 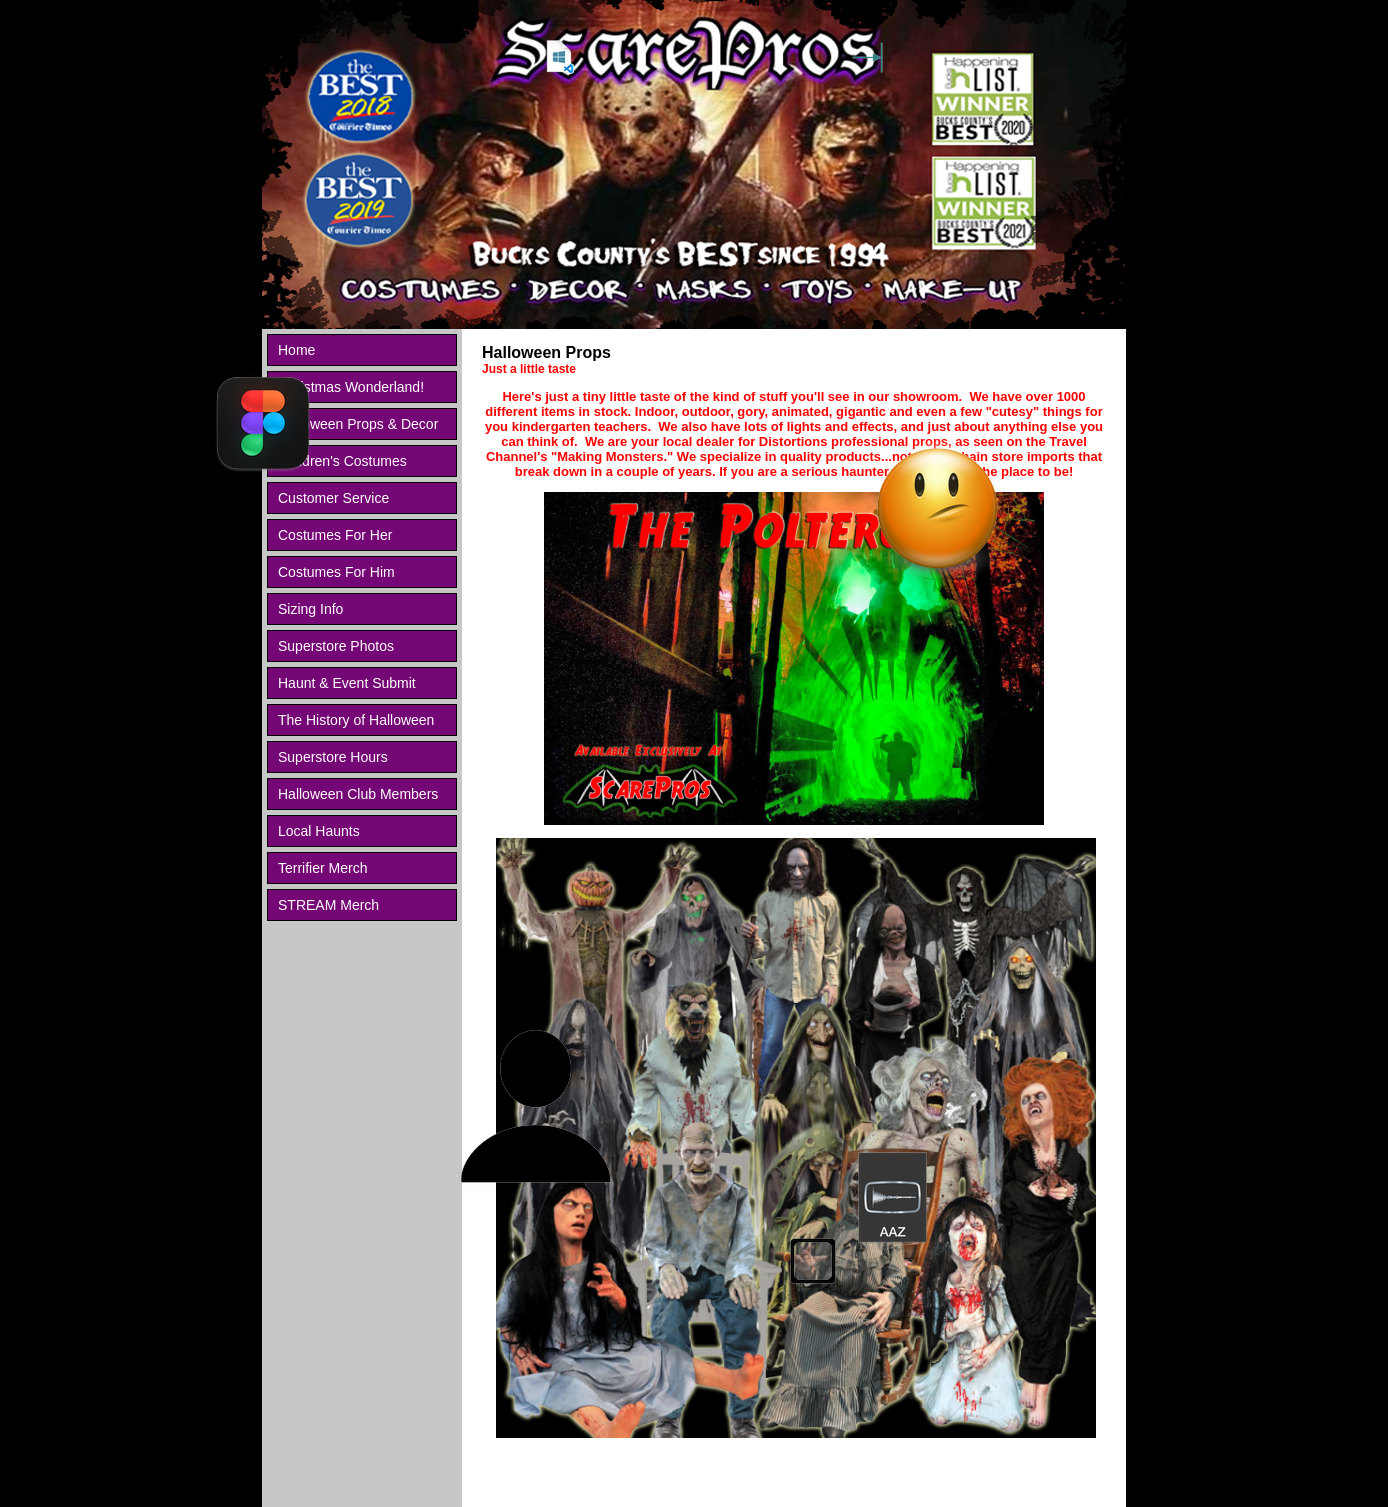 I want to click on audio analyzer or metering tool in GarageBand, so click(x=892, y=1199).